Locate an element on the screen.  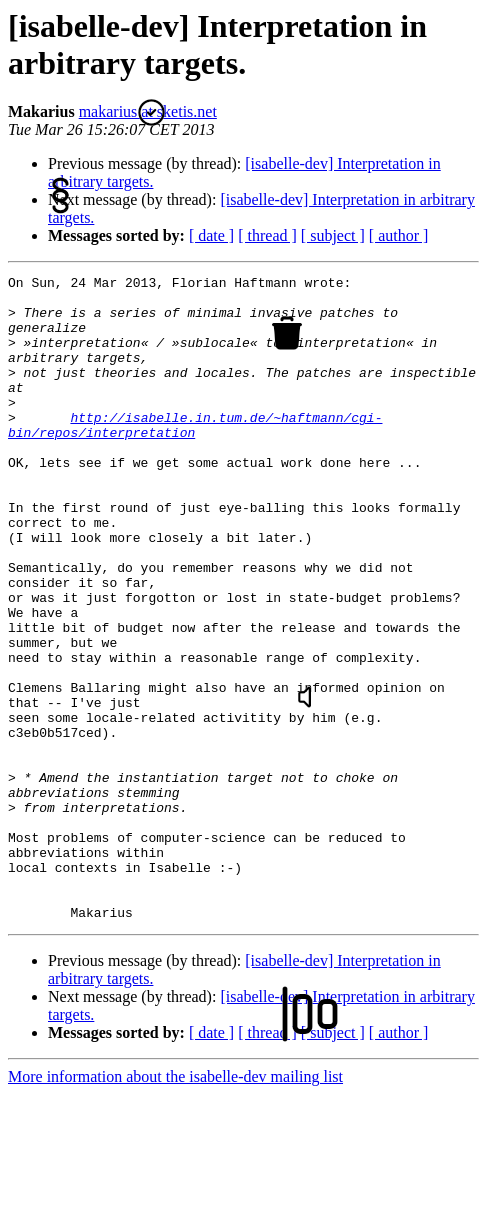
delete selected item is located at coordinates (287, 333).